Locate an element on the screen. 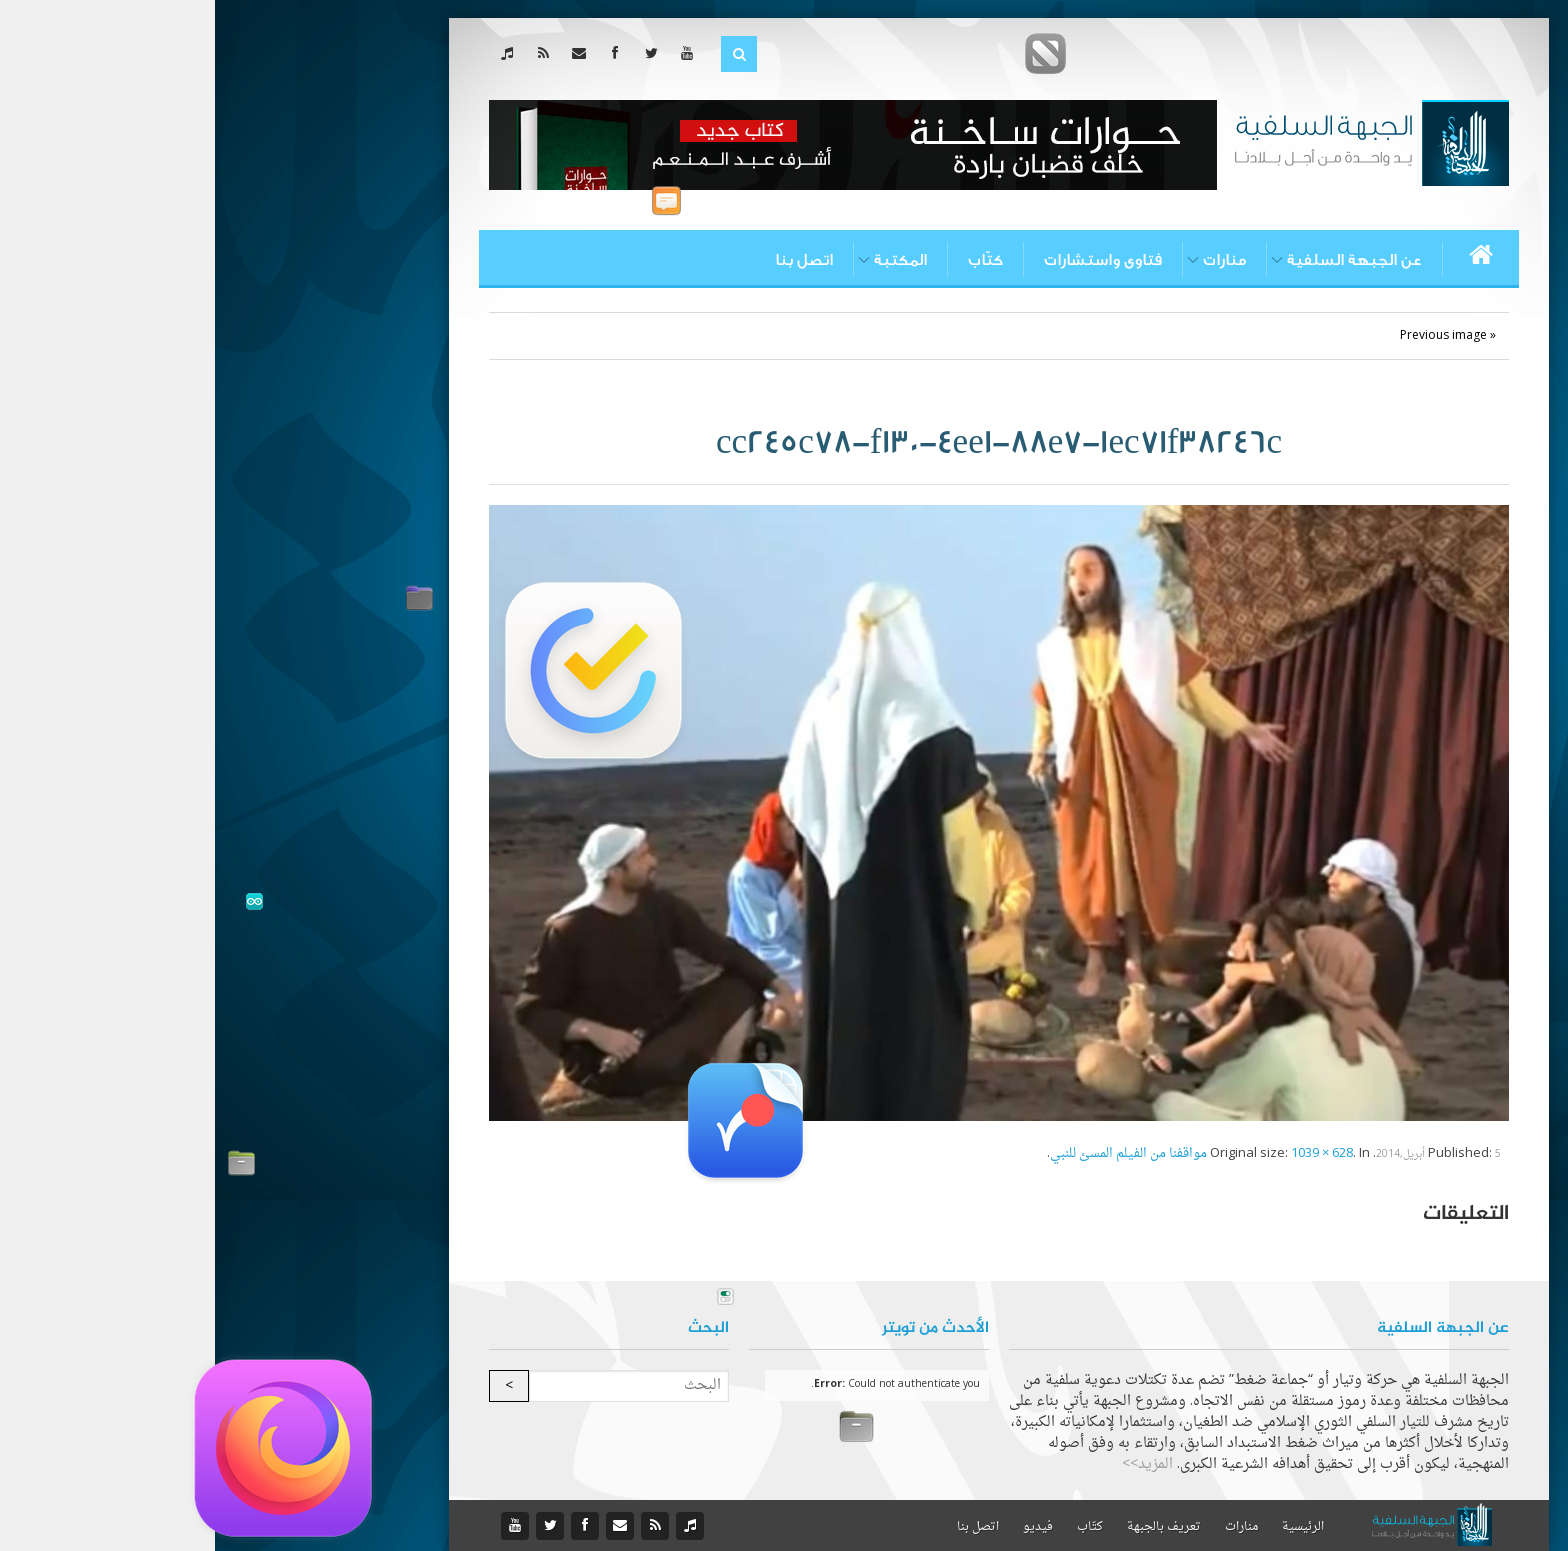  open gnome tweaks settings is located at coordinates (725, 1296).